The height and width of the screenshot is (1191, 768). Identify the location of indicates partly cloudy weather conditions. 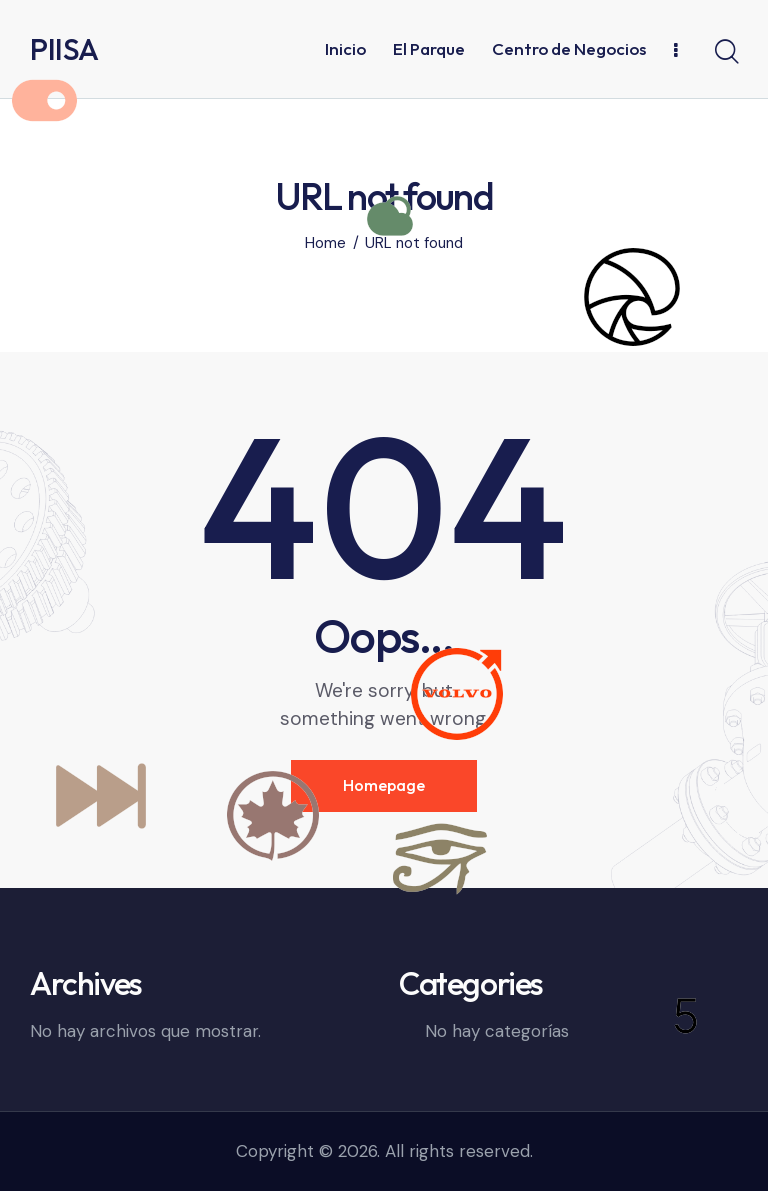
(390, 217).